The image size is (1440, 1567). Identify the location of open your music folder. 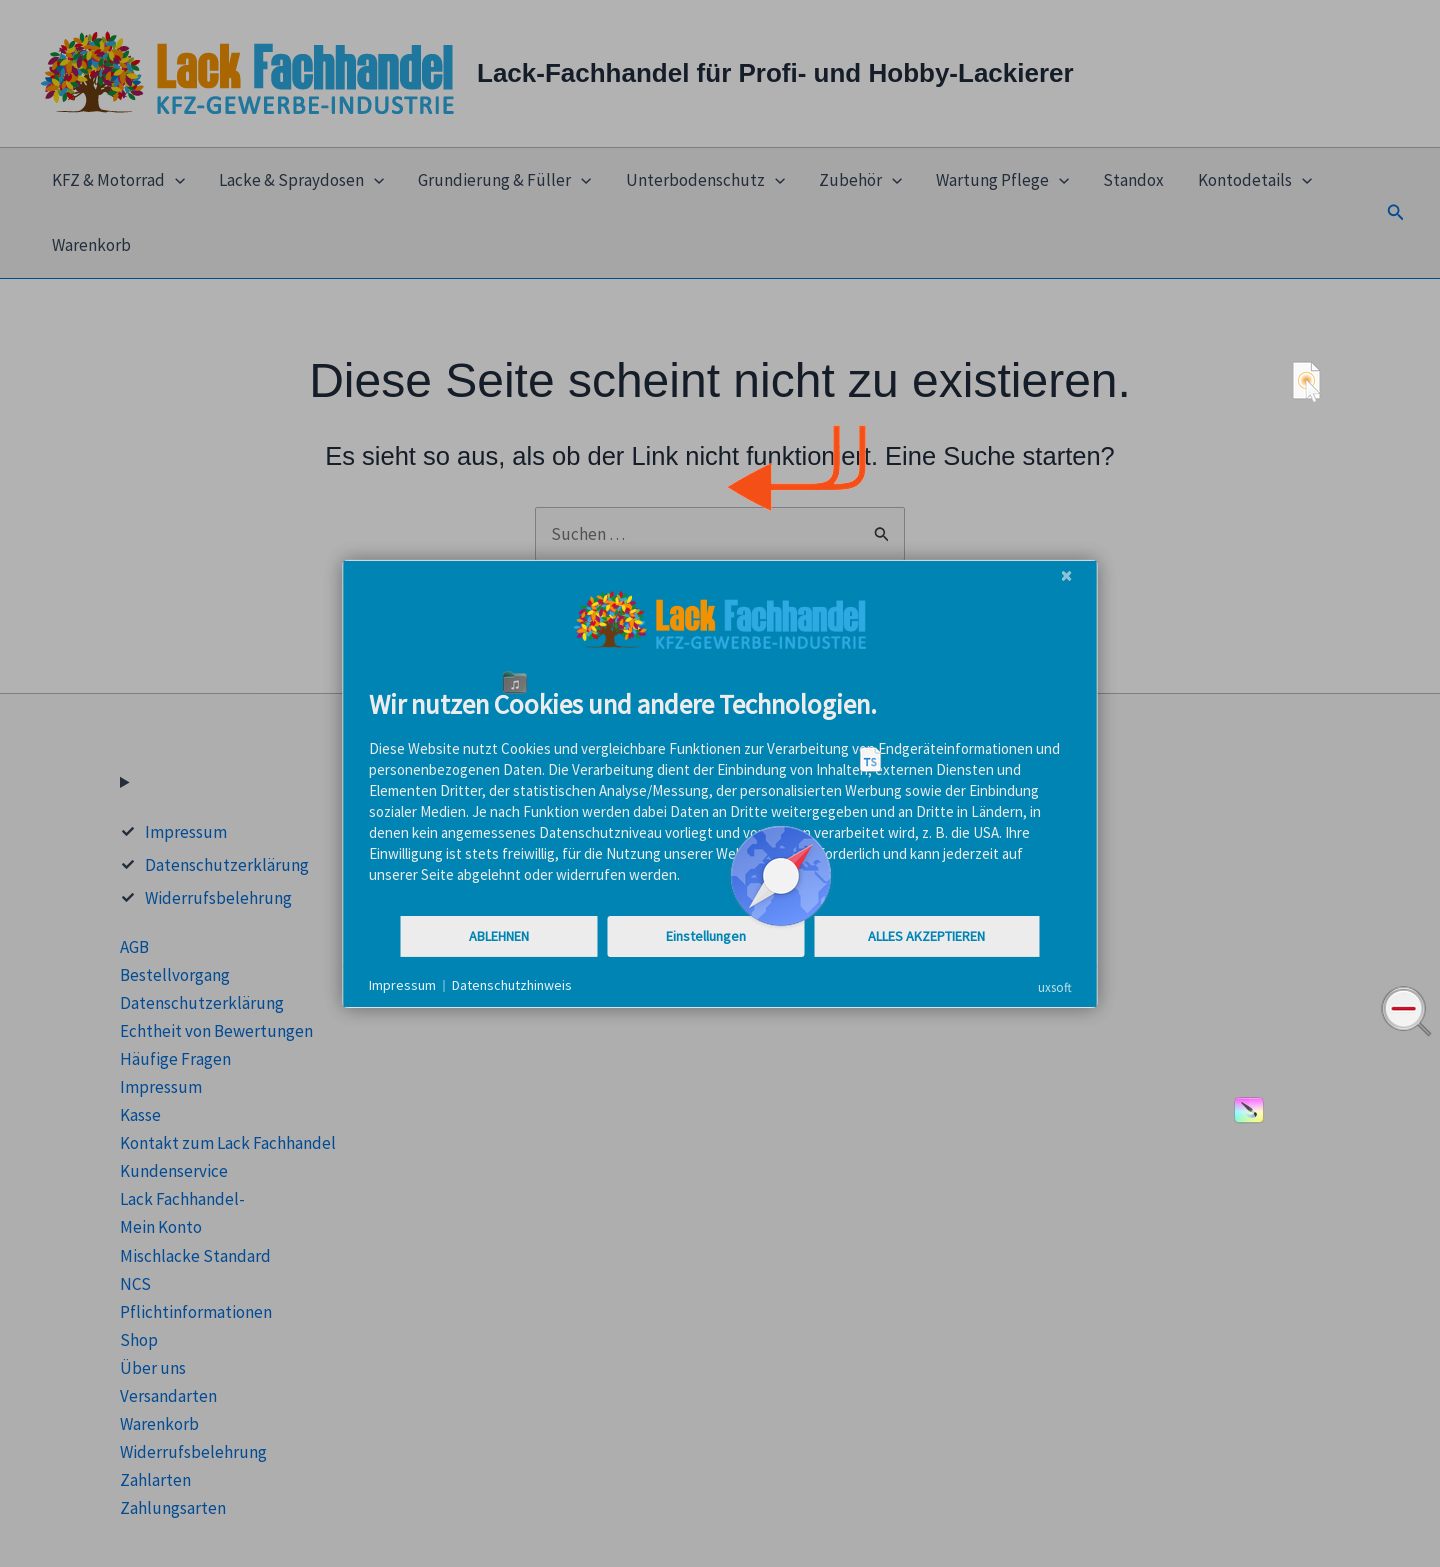
(515, 682).